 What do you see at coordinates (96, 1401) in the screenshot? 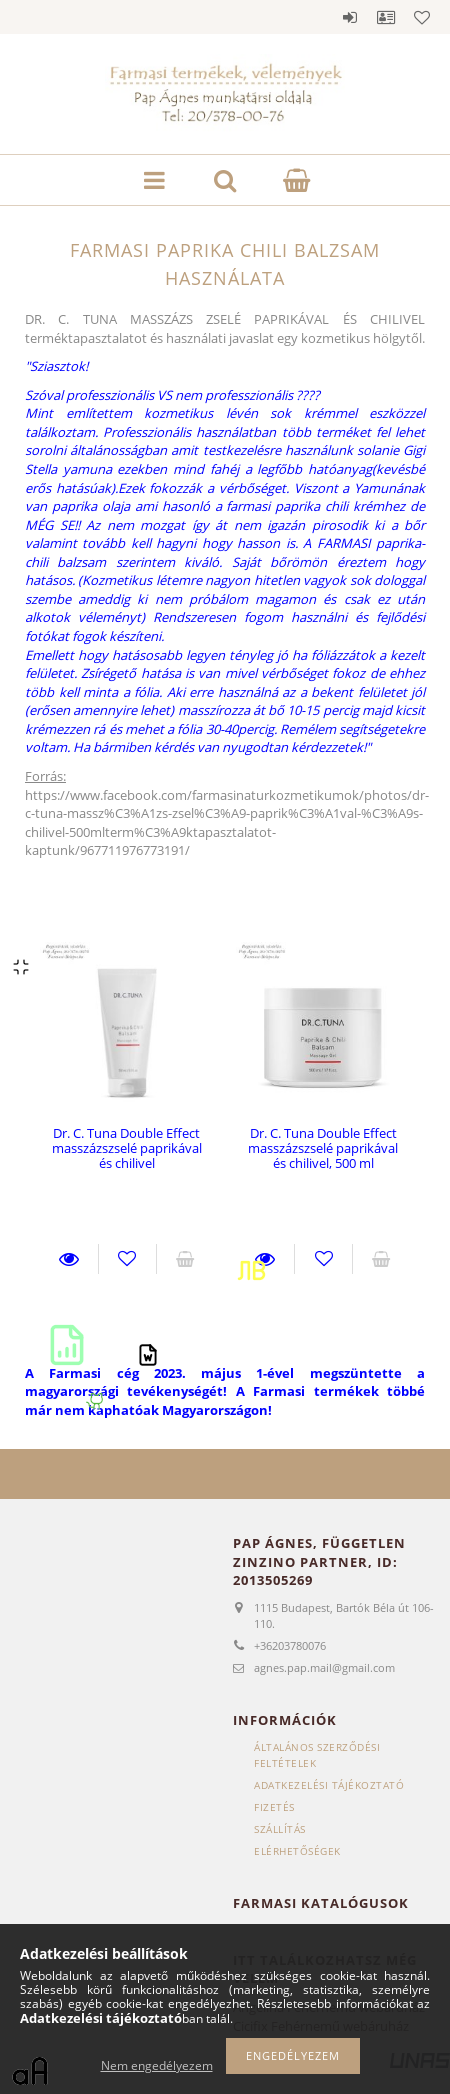
I see `view project on github` at bounding box center [96, 1401].